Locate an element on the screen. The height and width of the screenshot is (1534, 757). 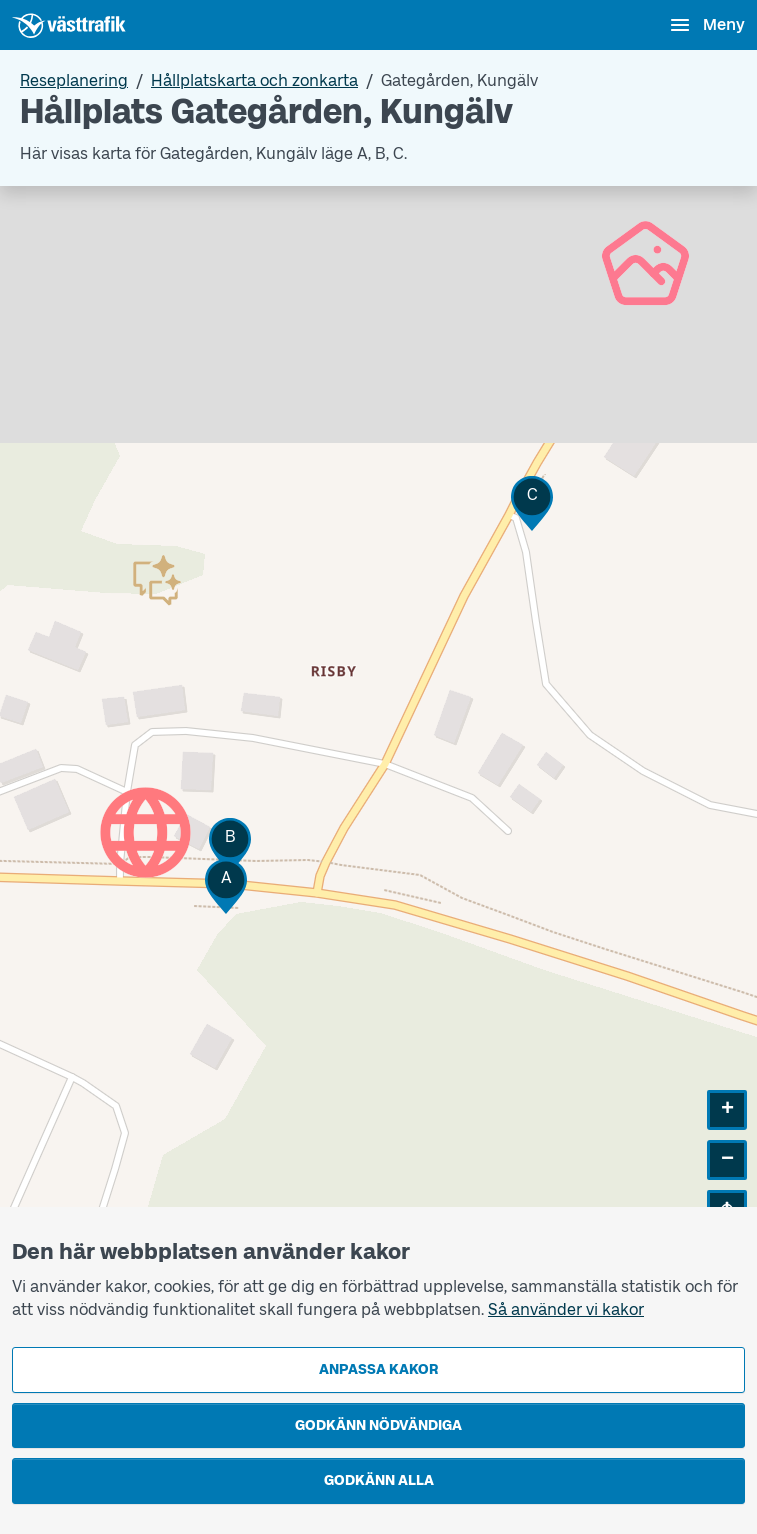
switch to global or worldwide view is located at coordinates (145, 832).